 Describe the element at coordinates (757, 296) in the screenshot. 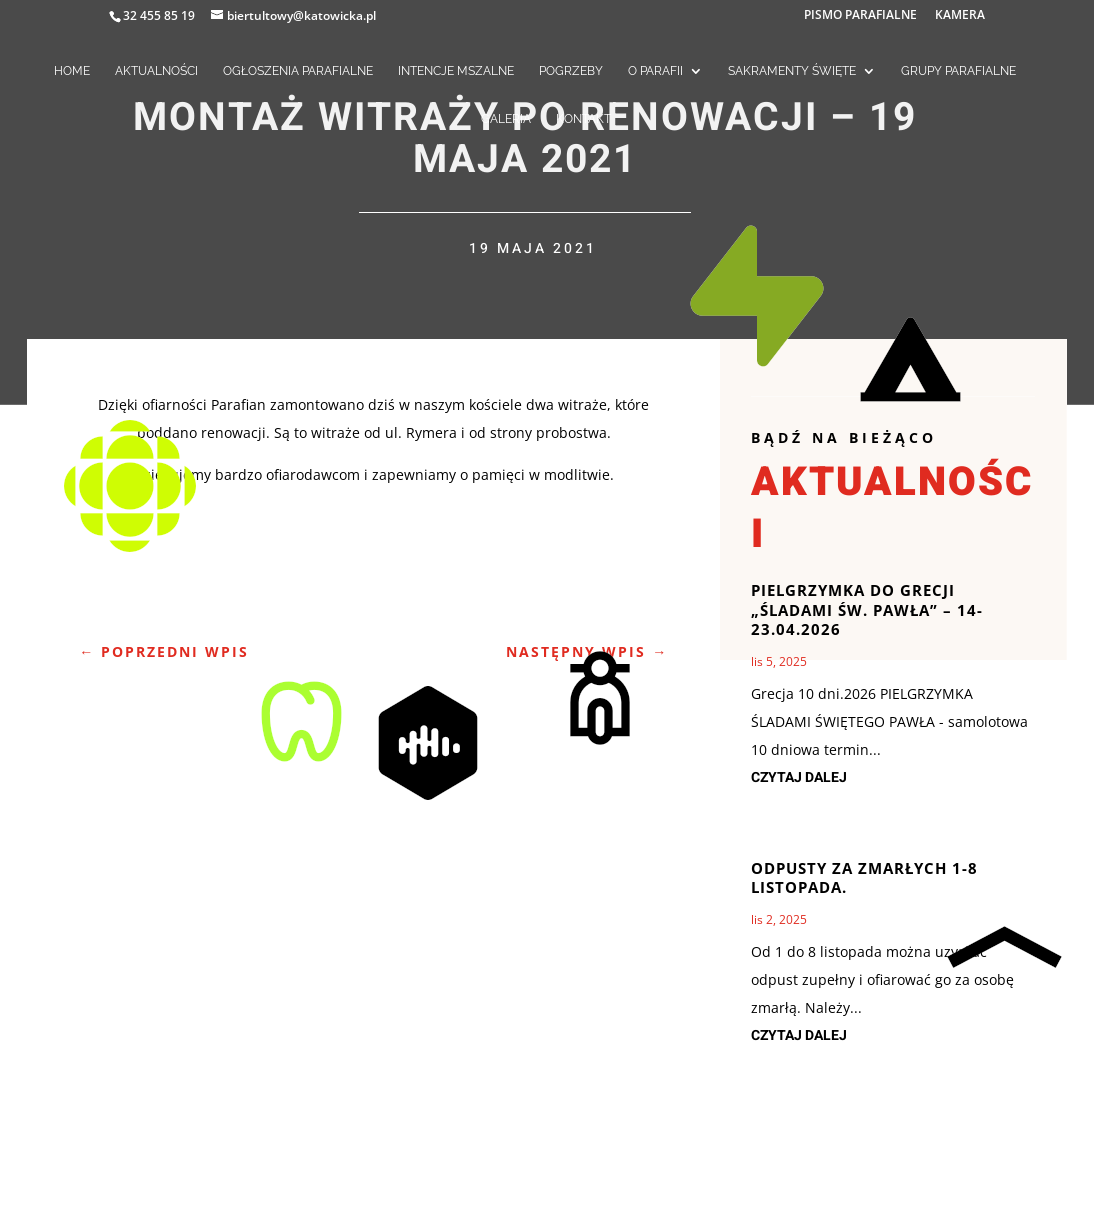

I see `supabase logo` at that location.